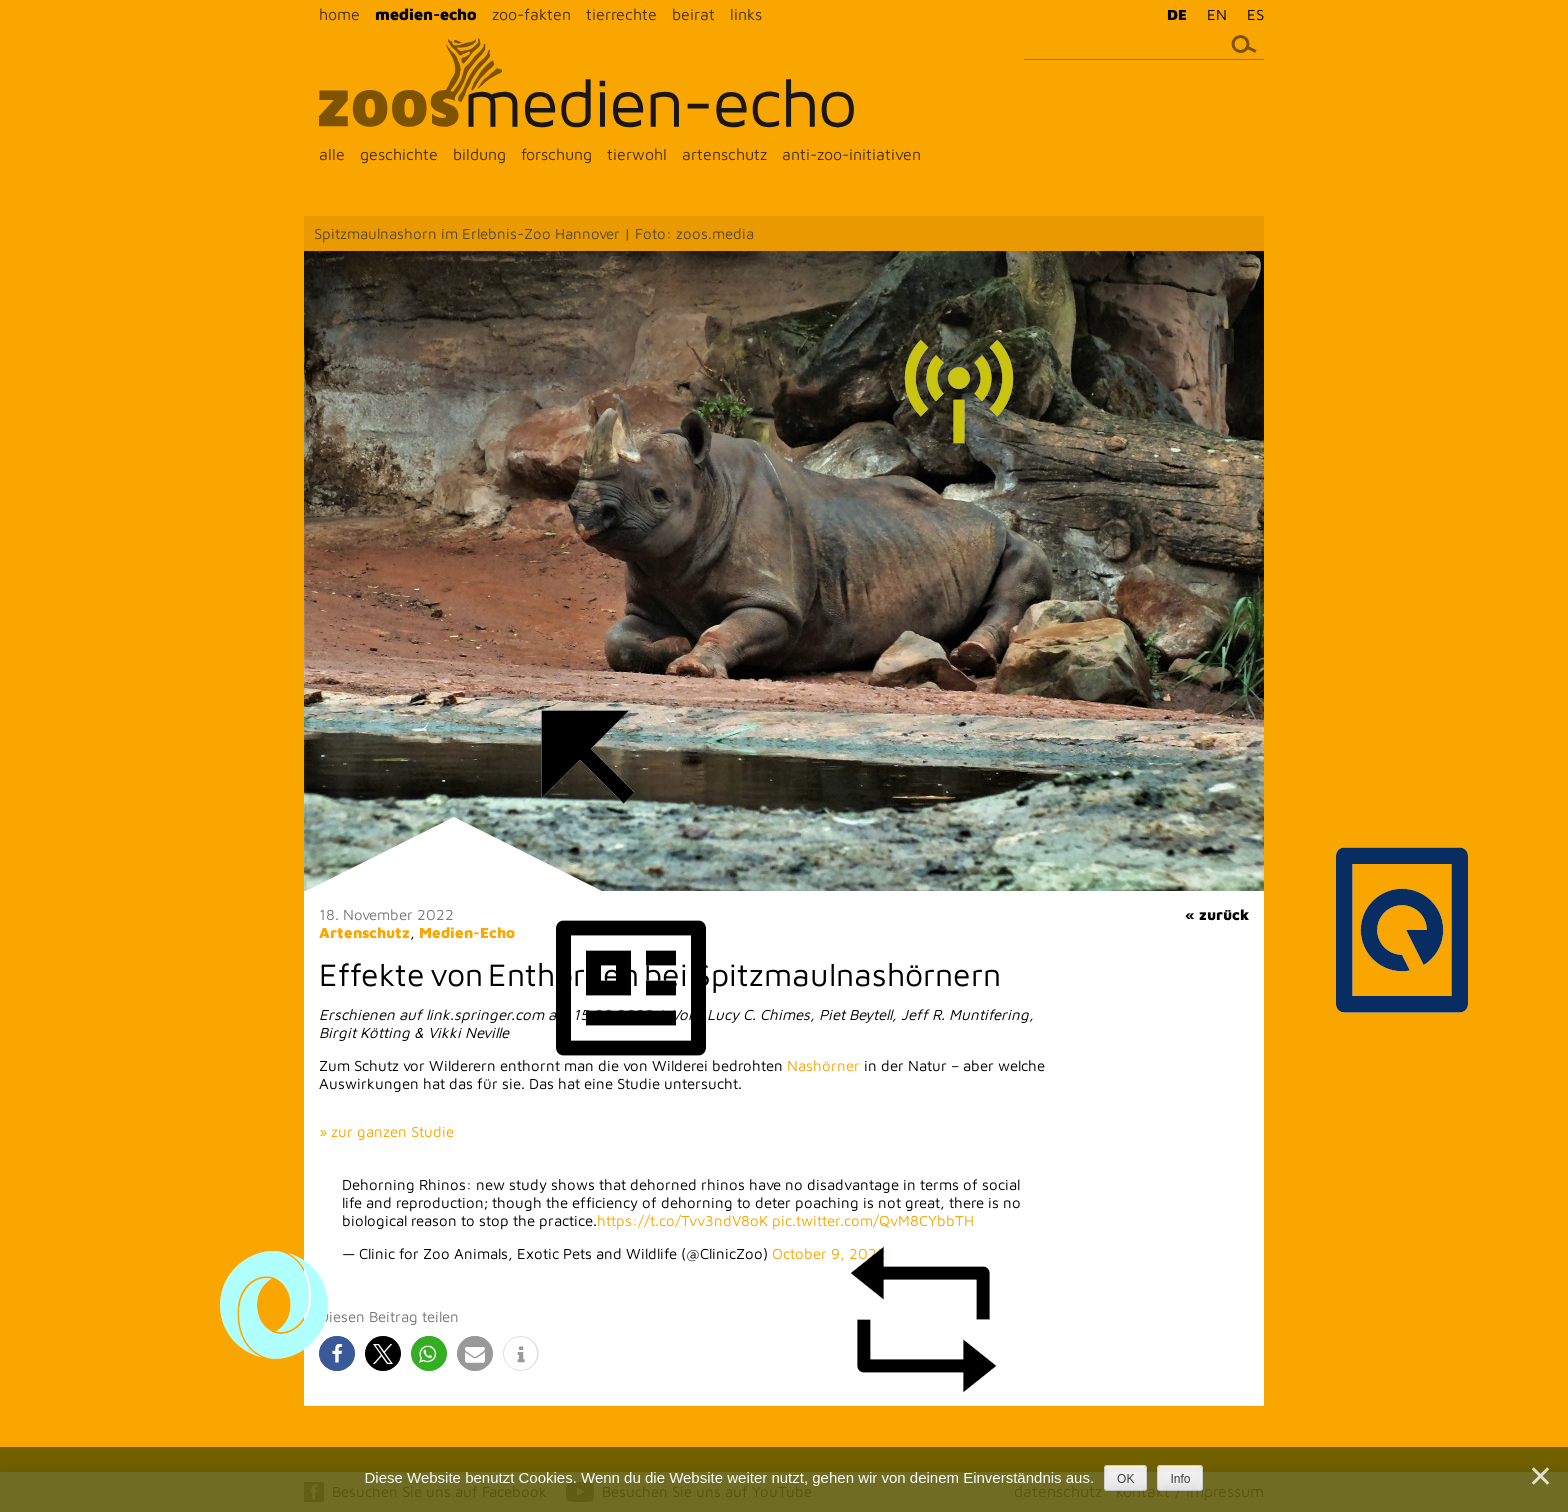 The height and width of the screenshot is (1512, 1568). Describe the element at coordinates (274, 1305) in the screenshot. I see `json file format indicator` at that location.